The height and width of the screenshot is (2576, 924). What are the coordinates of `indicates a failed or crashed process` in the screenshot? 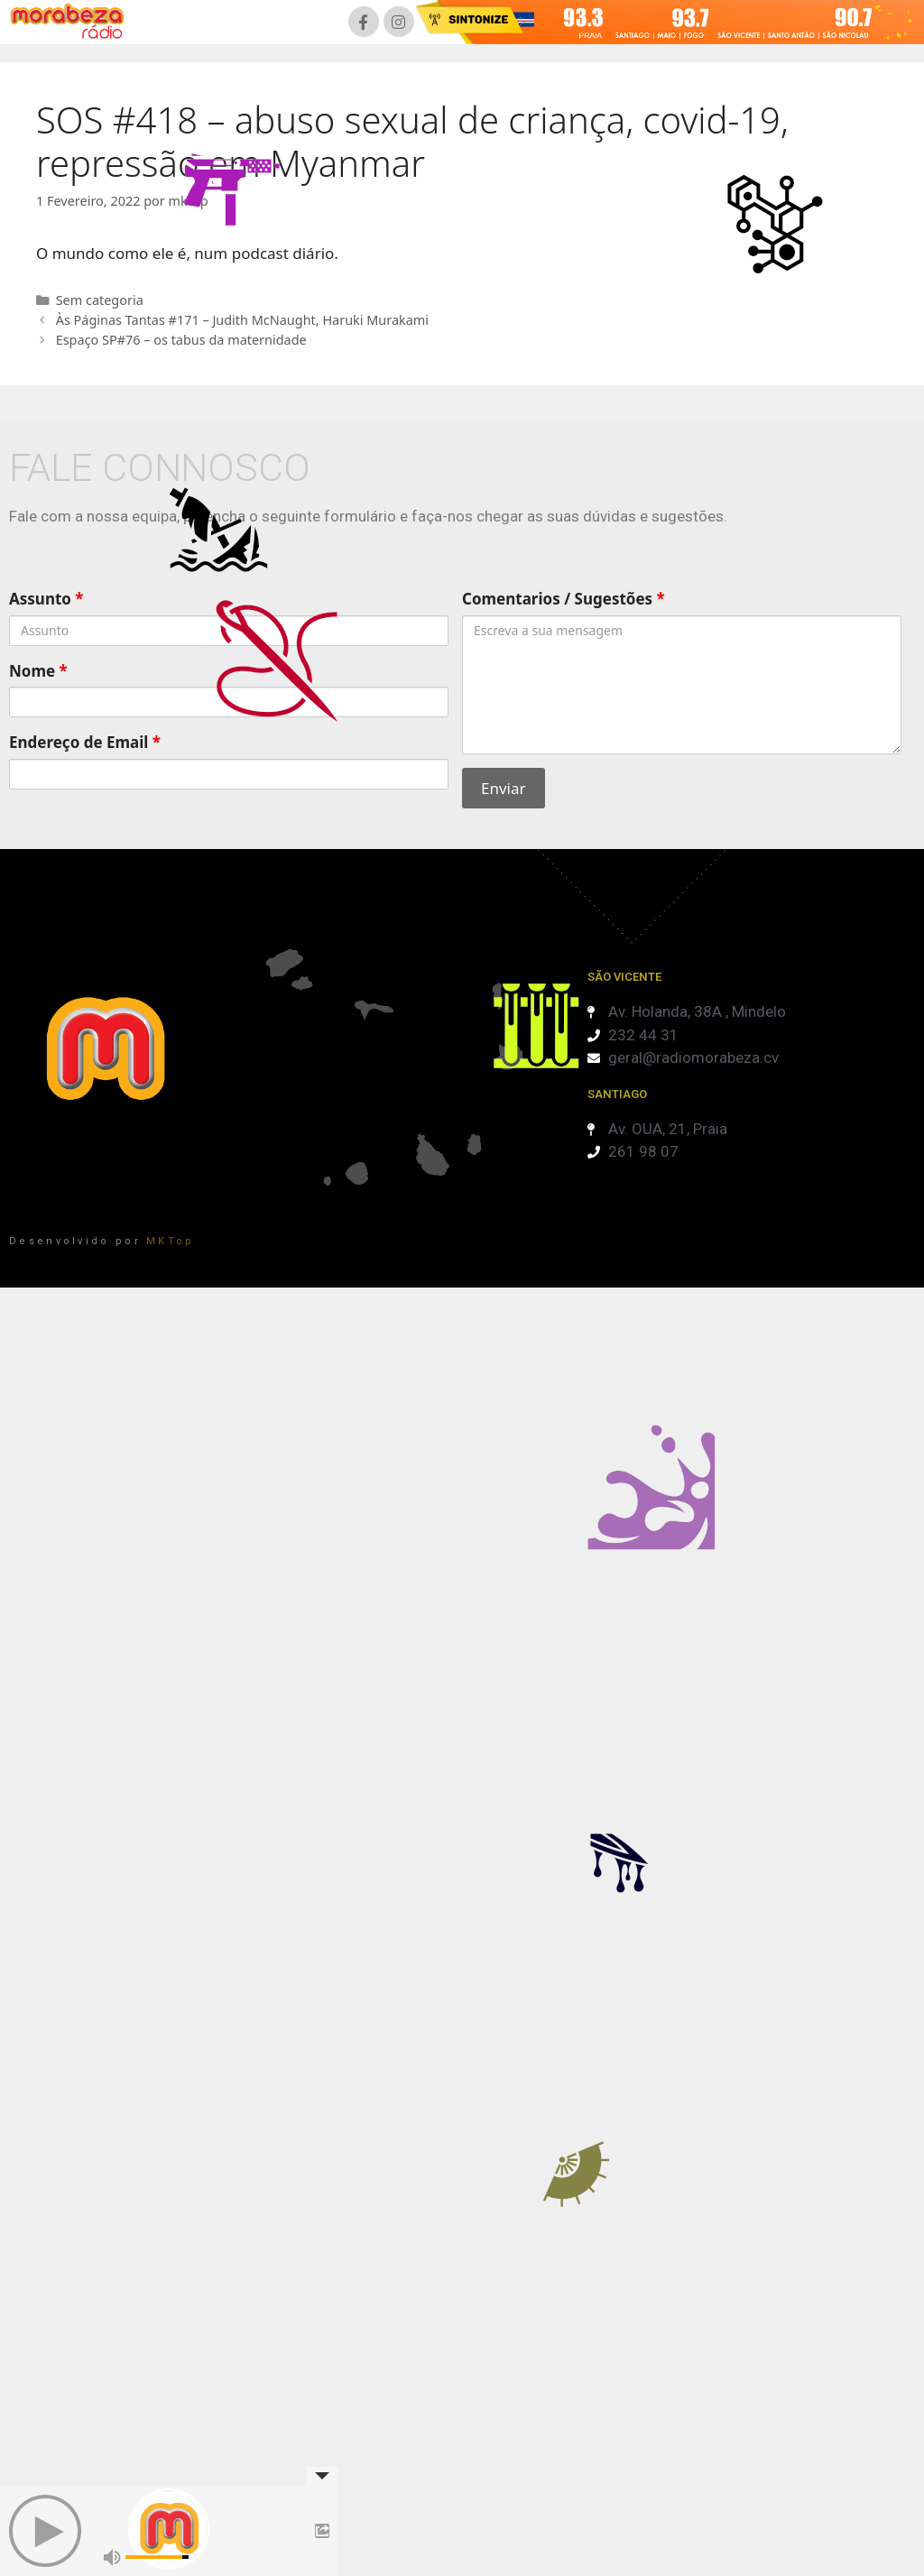 It's located at (218, 522).